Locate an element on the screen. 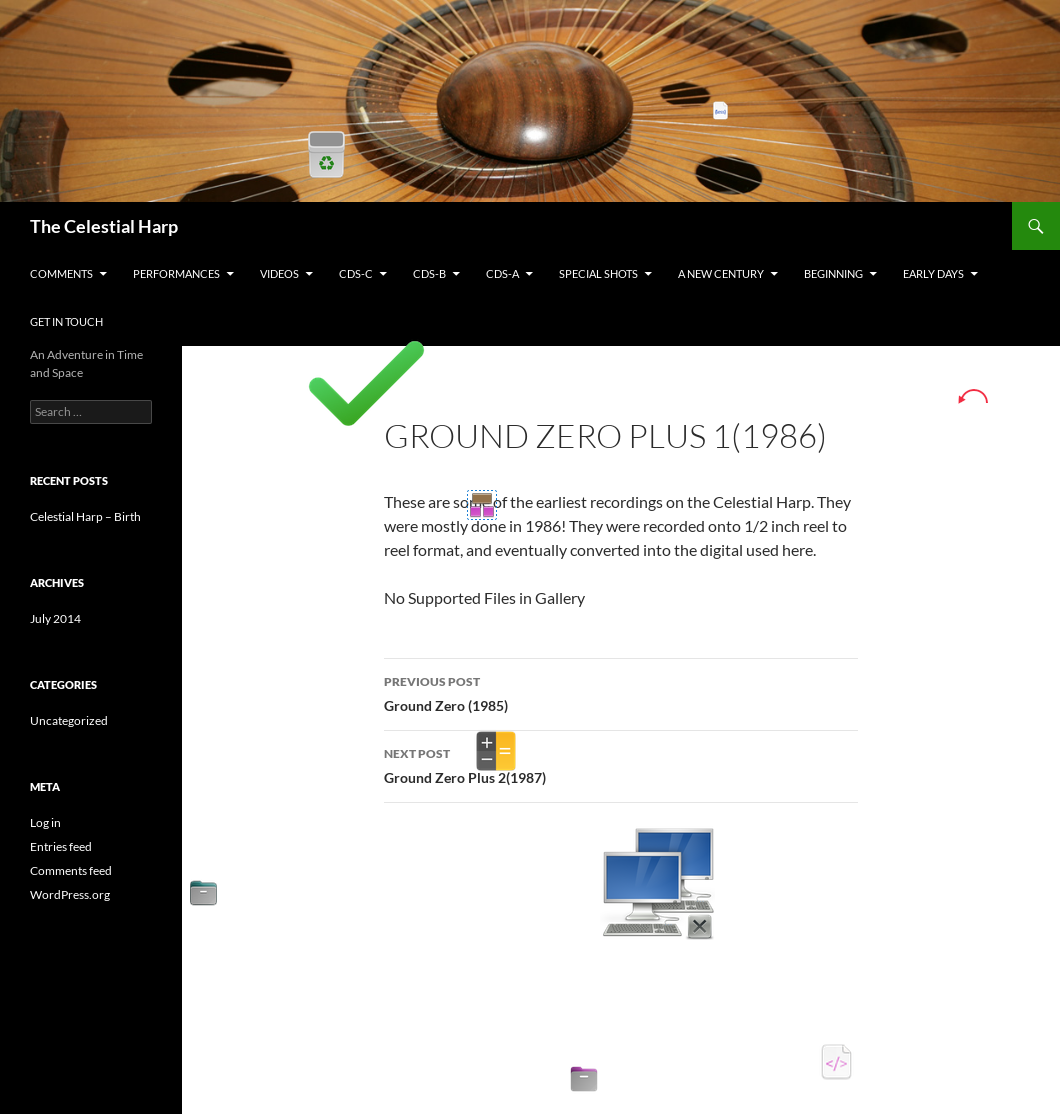 This screenshot has height=1114, width=1060. open the calculator app is located at coordinates (496, 751).